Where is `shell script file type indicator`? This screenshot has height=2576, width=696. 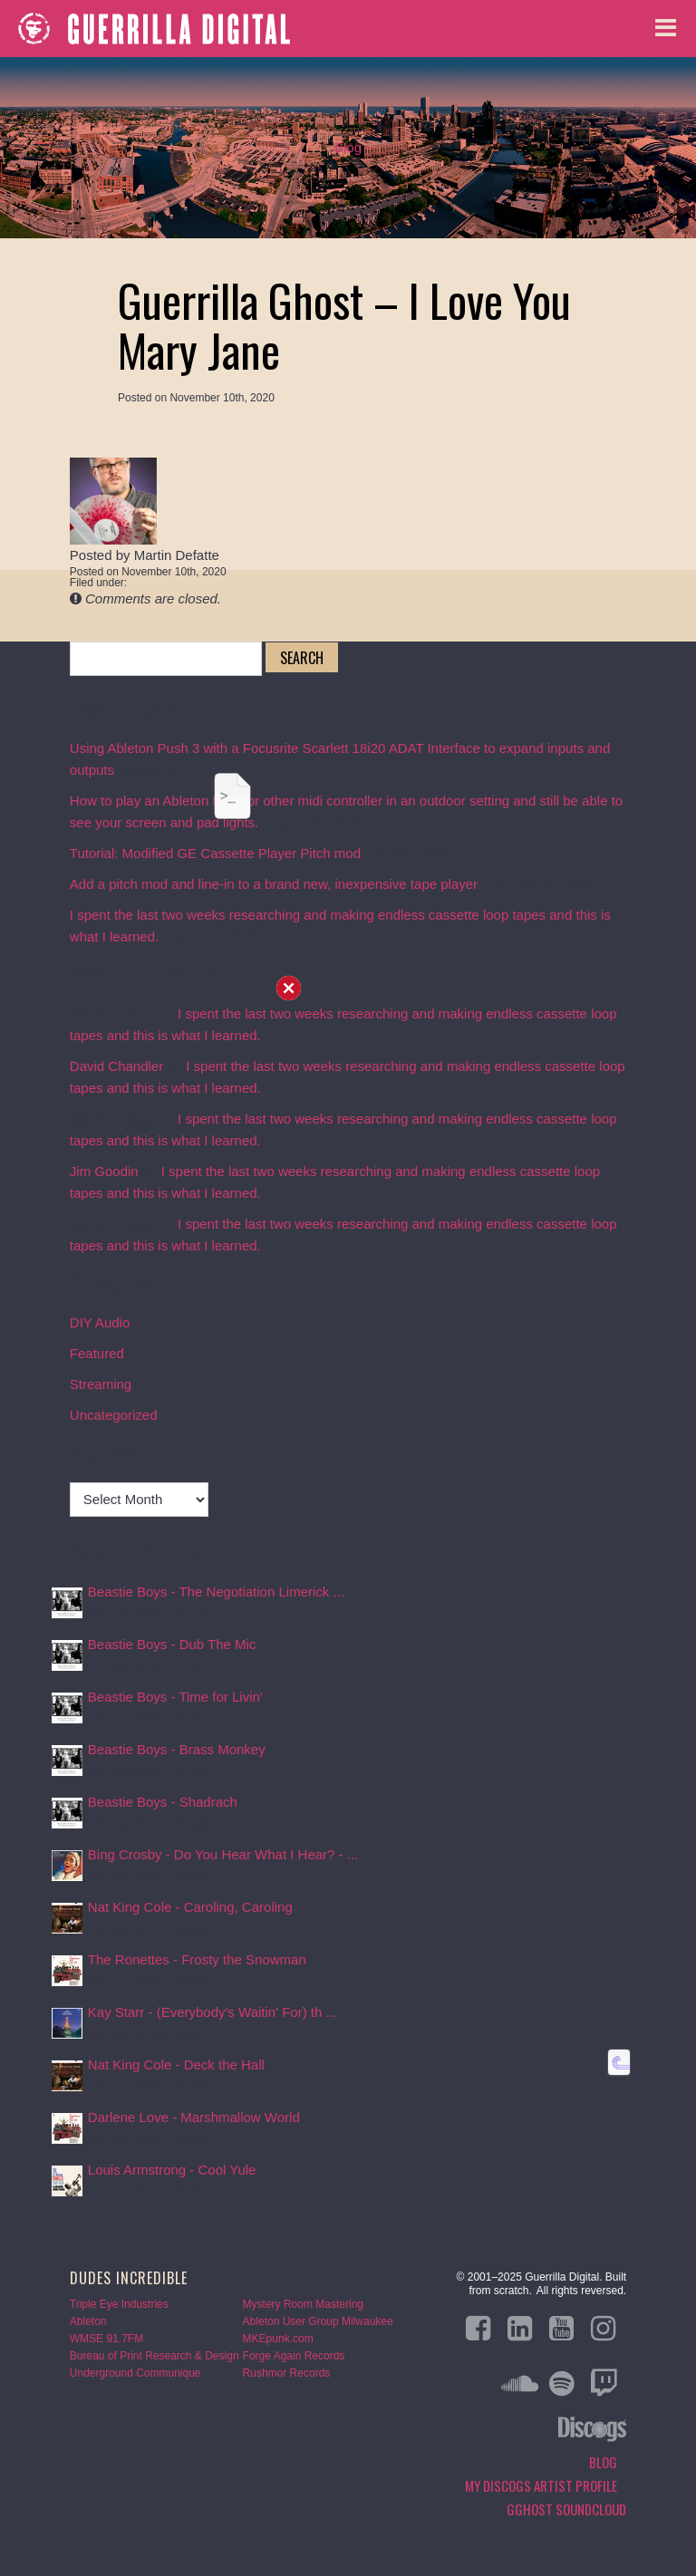
shell script file type indicator is located at coordinates (232, 796).